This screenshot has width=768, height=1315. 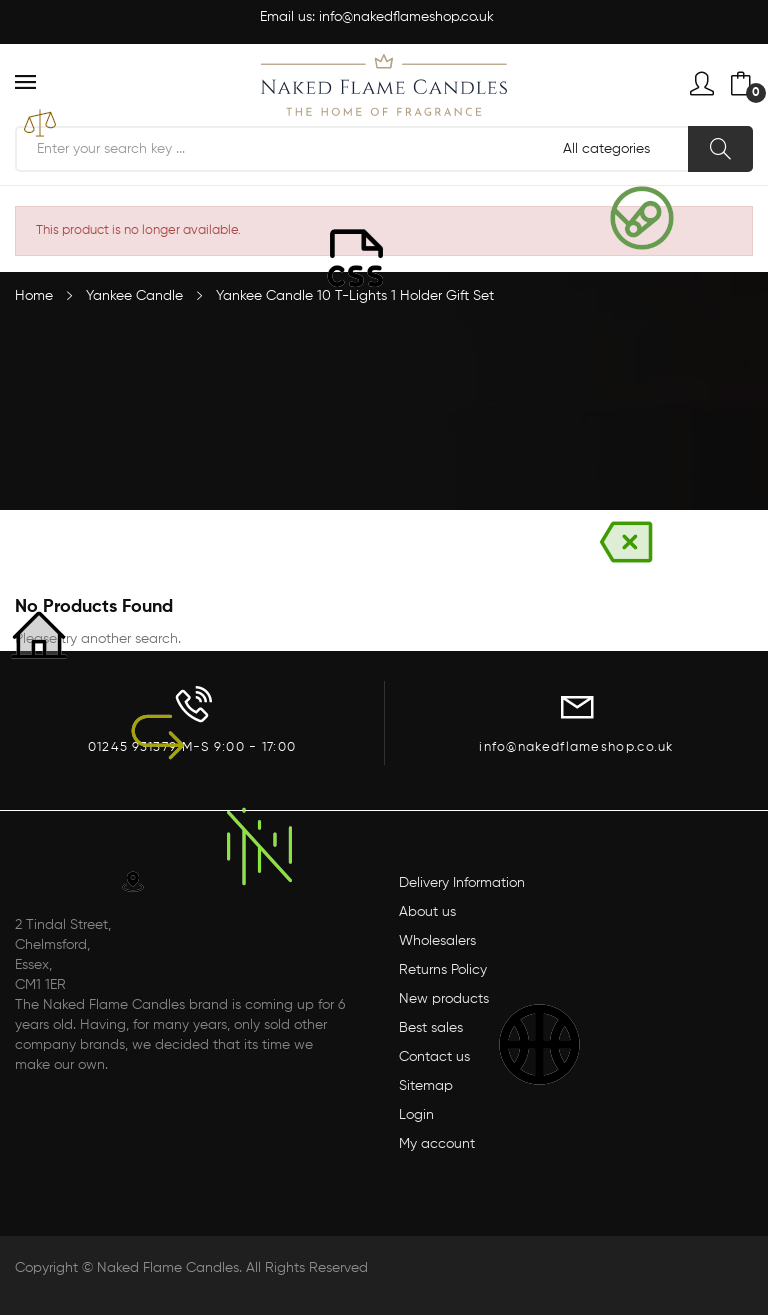 I want to click on redo or repeat last action, so click(x=158, y=735).